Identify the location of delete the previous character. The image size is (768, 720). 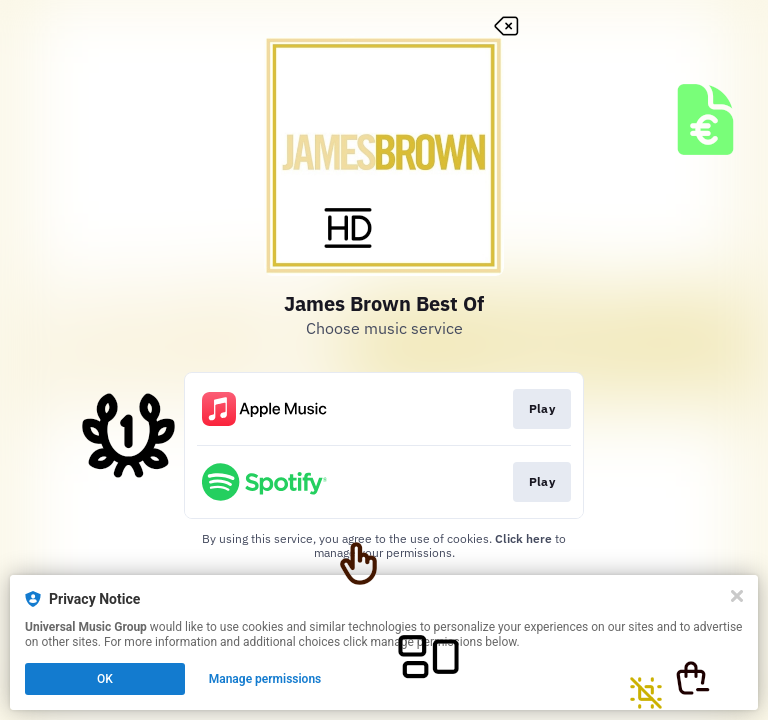
(506, 26).